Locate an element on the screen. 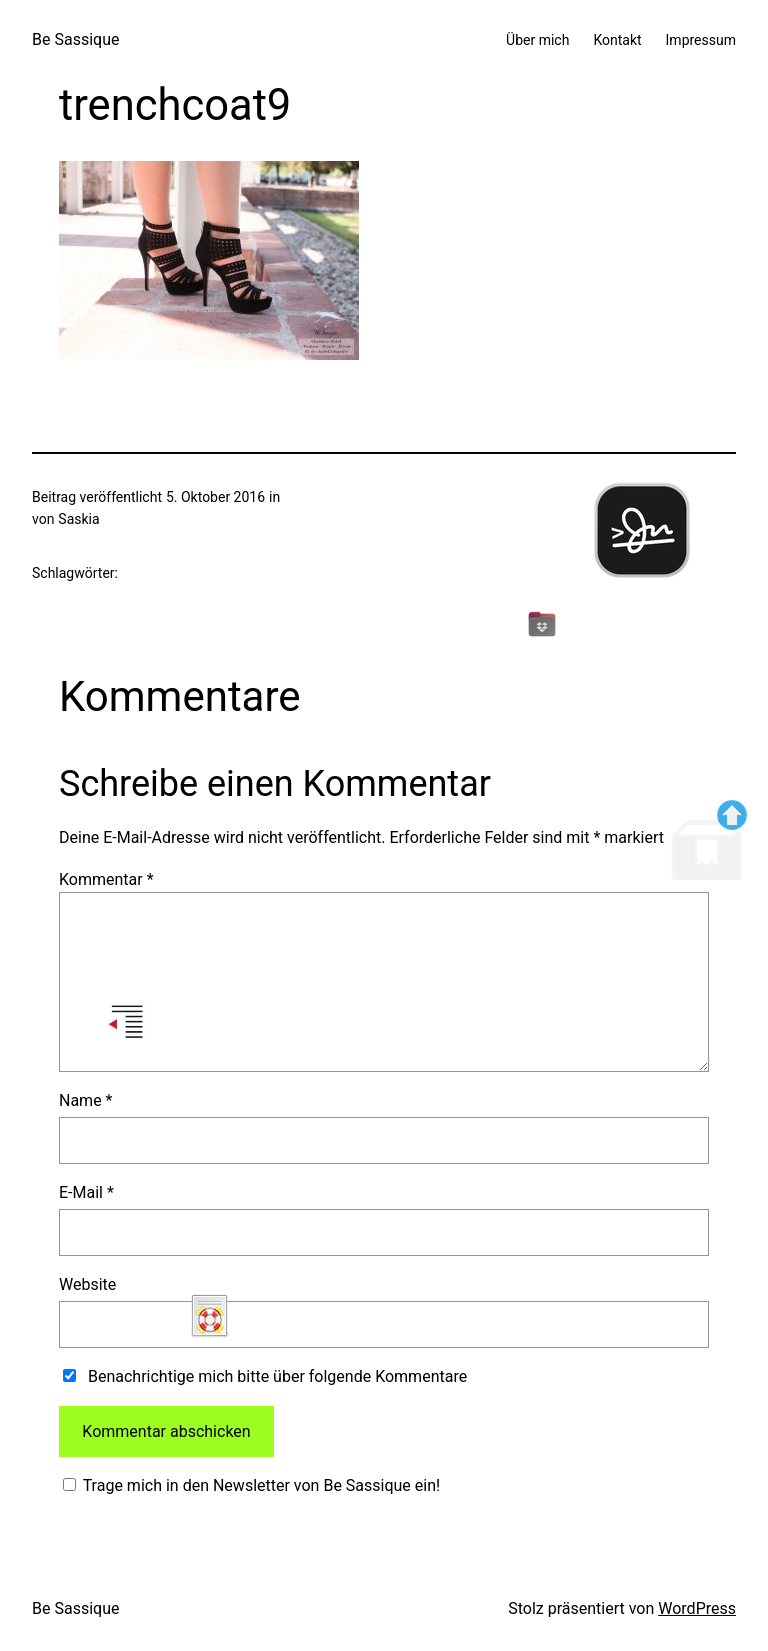 This screenshot has width=768, height=1651. open dropbox synced folder is located at coordinates (542, 624).